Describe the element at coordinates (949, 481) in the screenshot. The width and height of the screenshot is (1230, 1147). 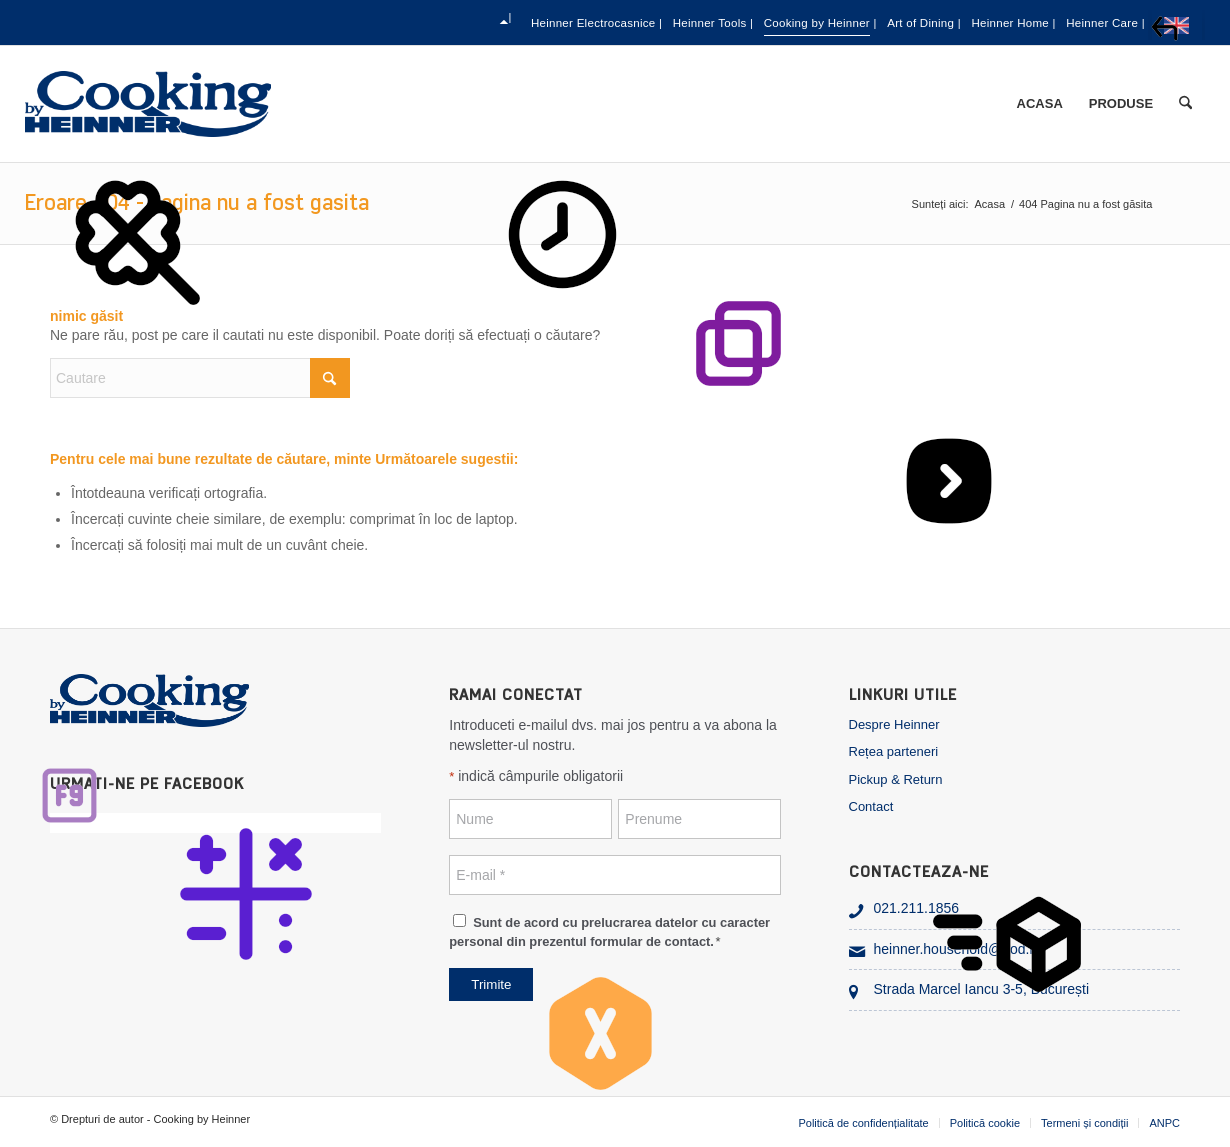
I see `go to next item or step` at that location.